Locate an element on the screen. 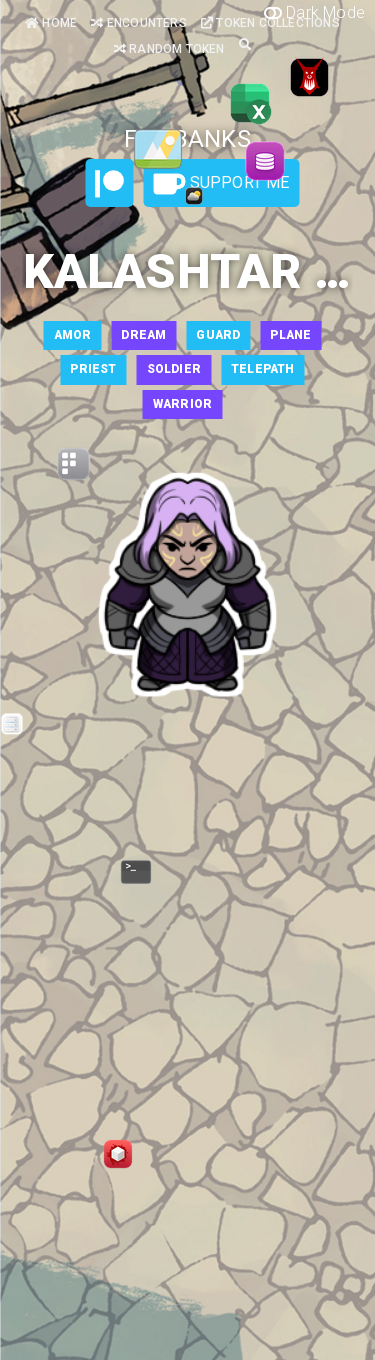  open xfdashboard application overview is located at coordinates (73, 464).